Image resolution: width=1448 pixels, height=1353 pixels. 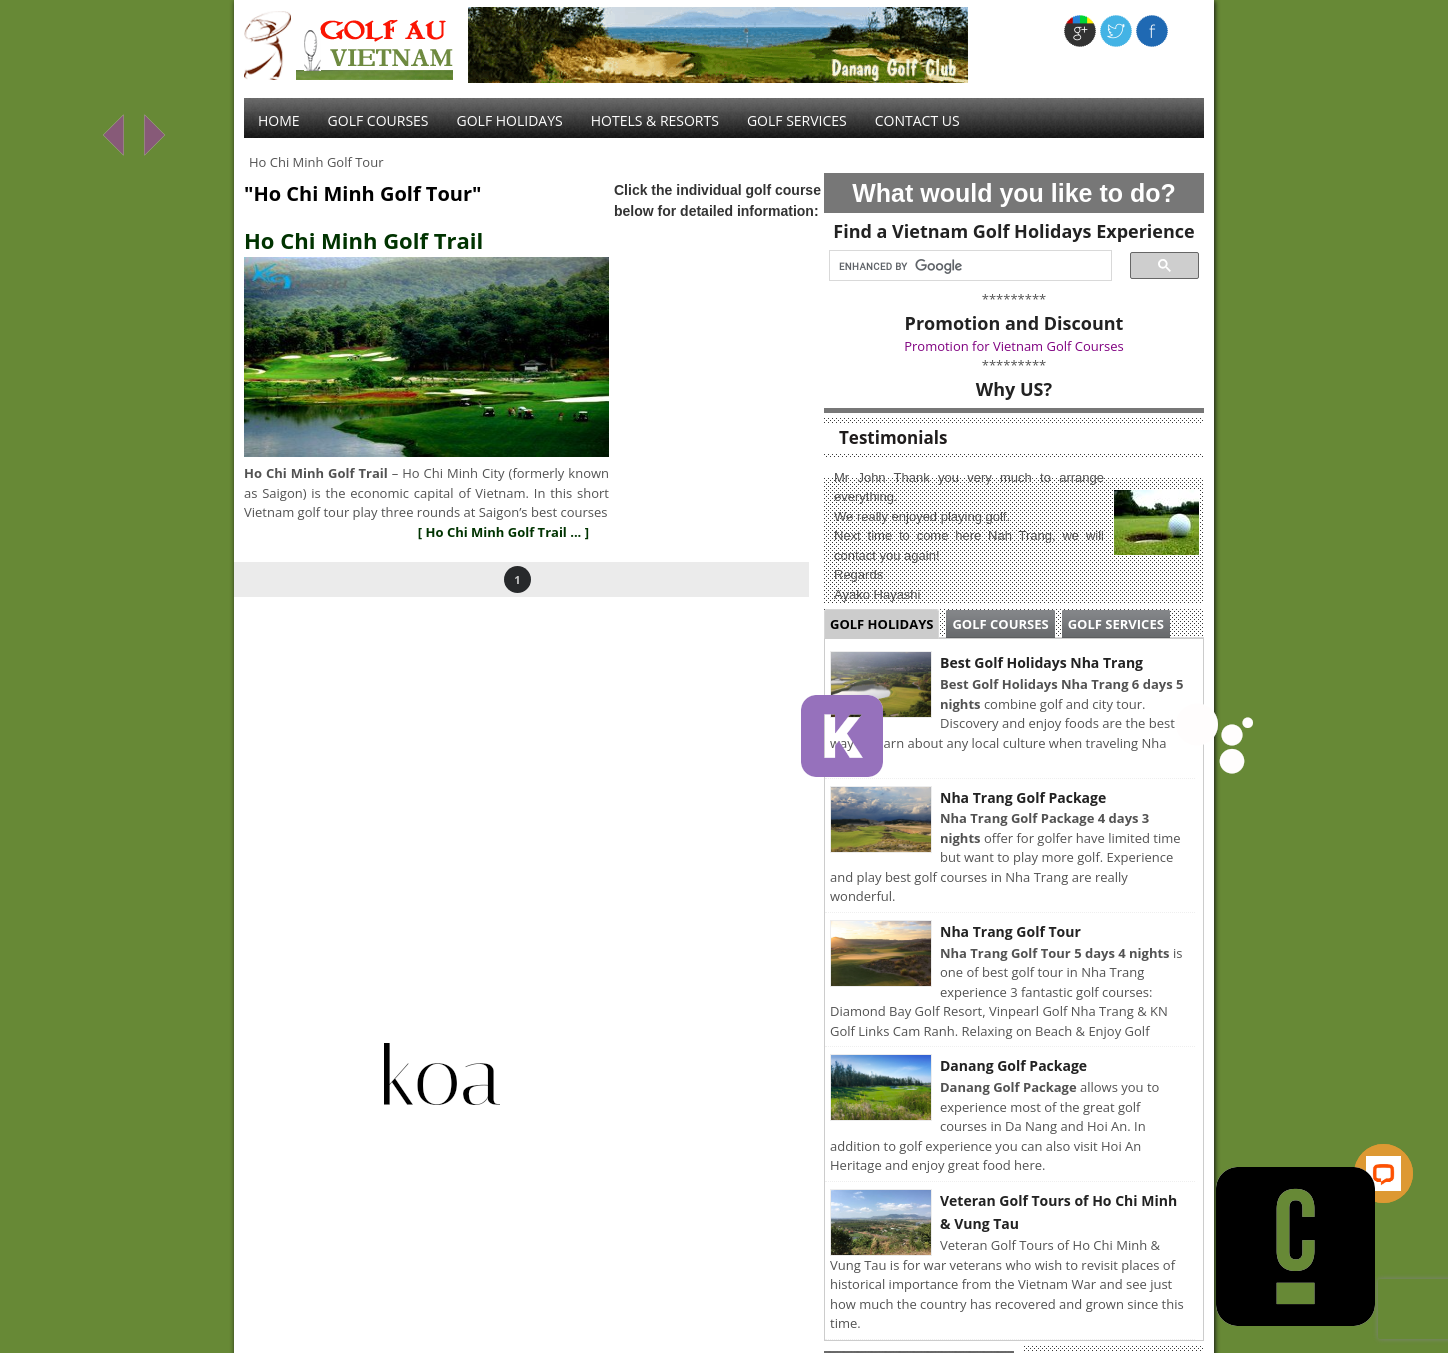 I want to click on open google assistant, so click(x=1214, y=738).